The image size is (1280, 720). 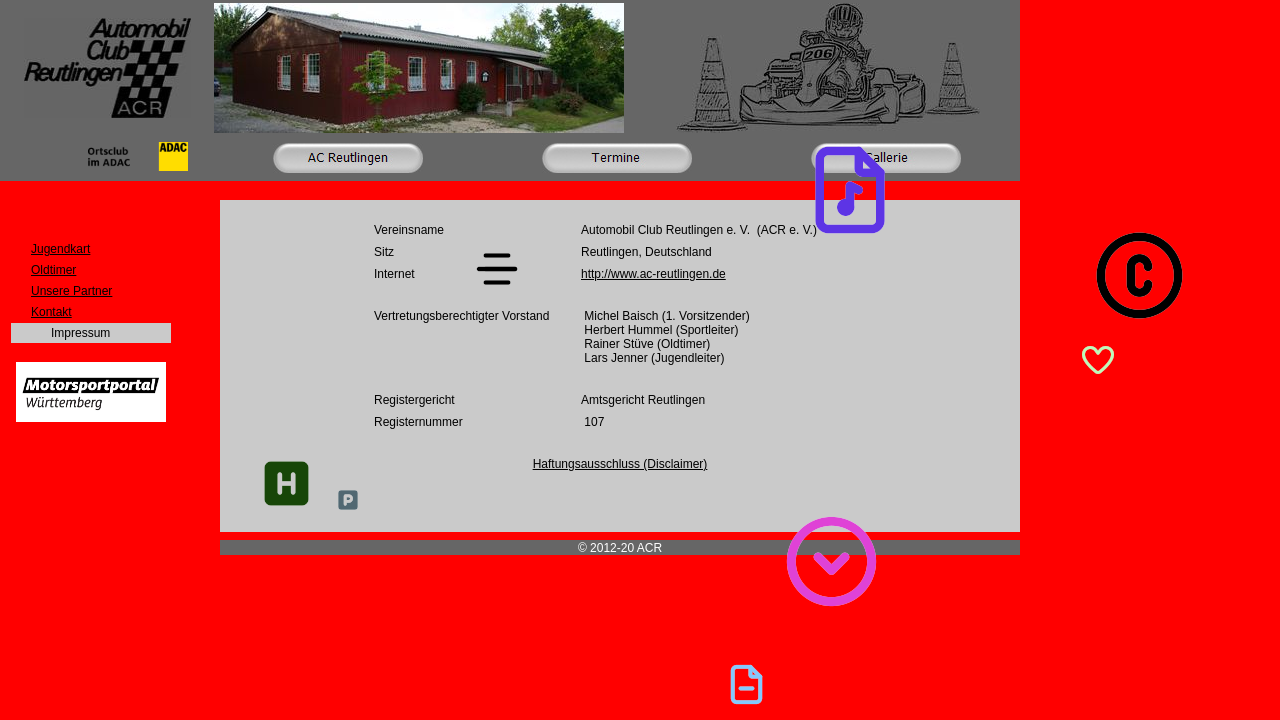 I want to click on find nearby parking locations, so click(x=348, y=500).